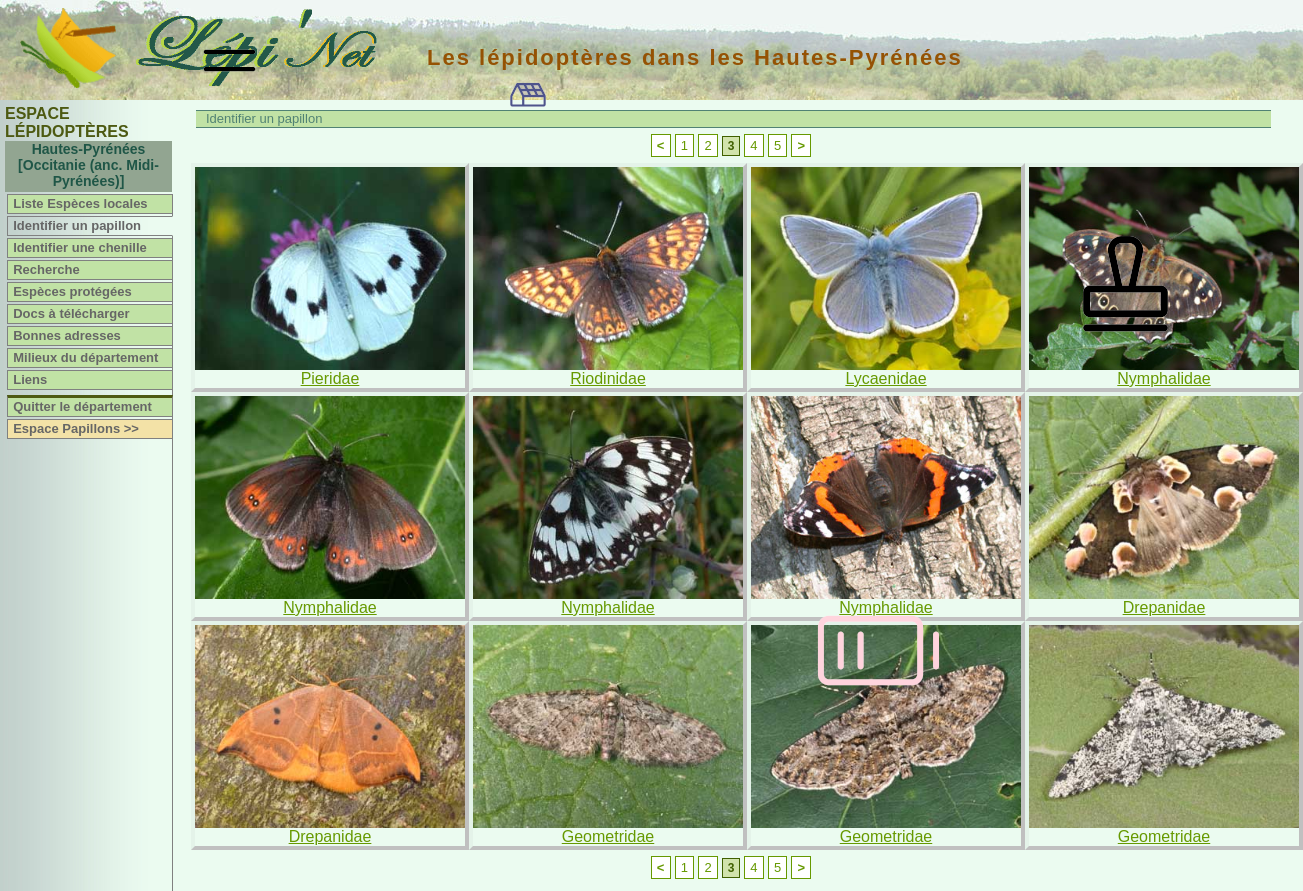 The image size is (1303, 891). Describe the element at coordinates (876, 650) in the screenshot. I see `indicates medium battery level` at that location.